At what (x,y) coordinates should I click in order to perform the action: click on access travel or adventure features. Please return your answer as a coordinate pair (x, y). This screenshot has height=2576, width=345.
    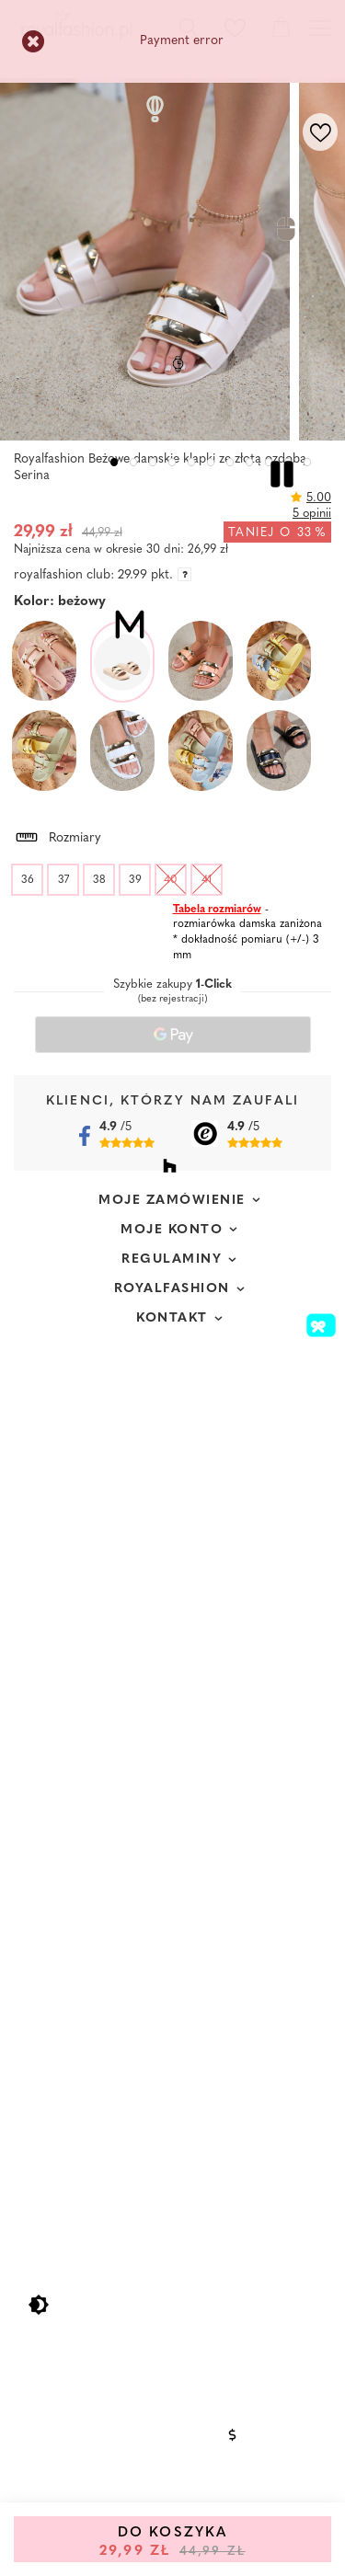
    Looking at the image, I should click on (155, 109).